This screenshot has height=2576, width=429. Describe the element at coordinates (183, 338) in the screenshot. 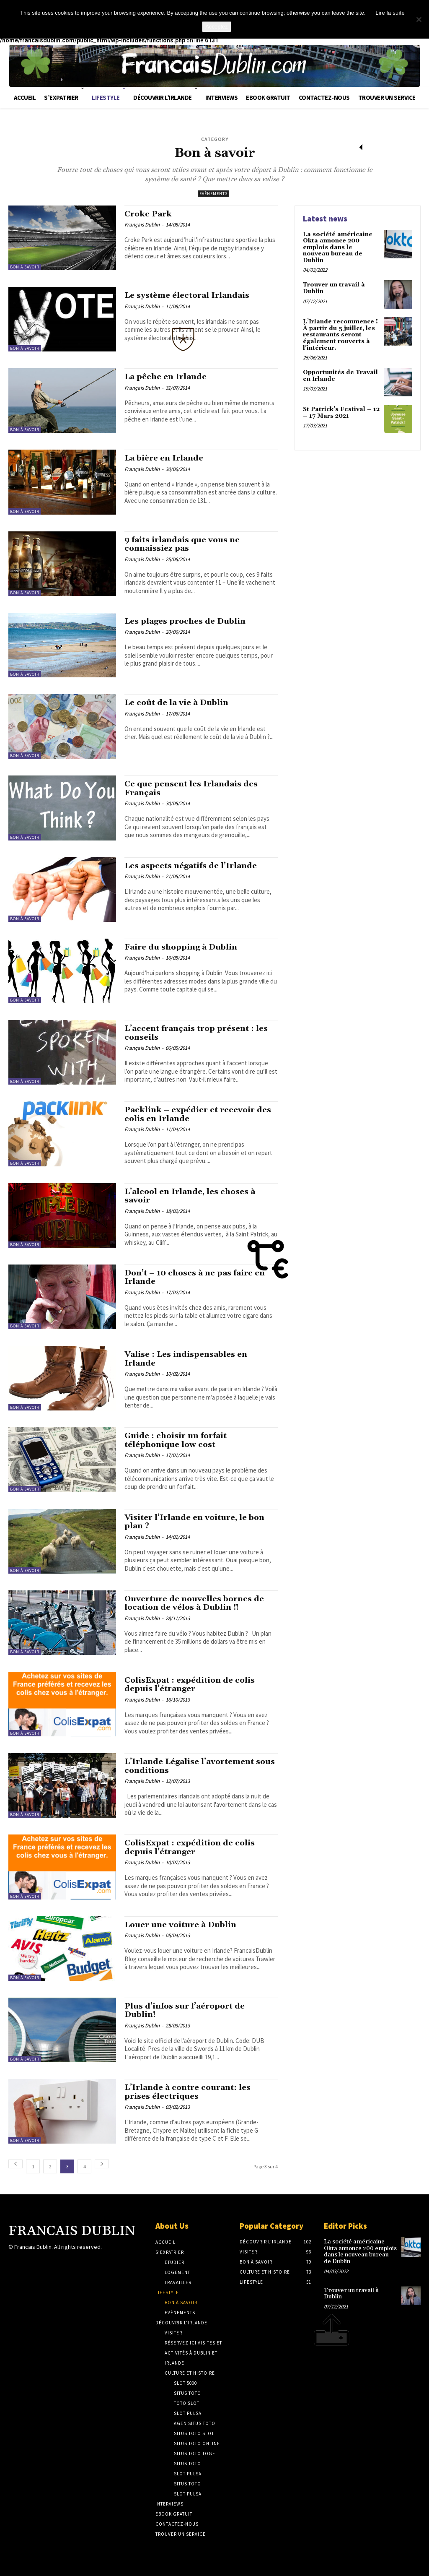

I see `view security rating or trust status` at that location.